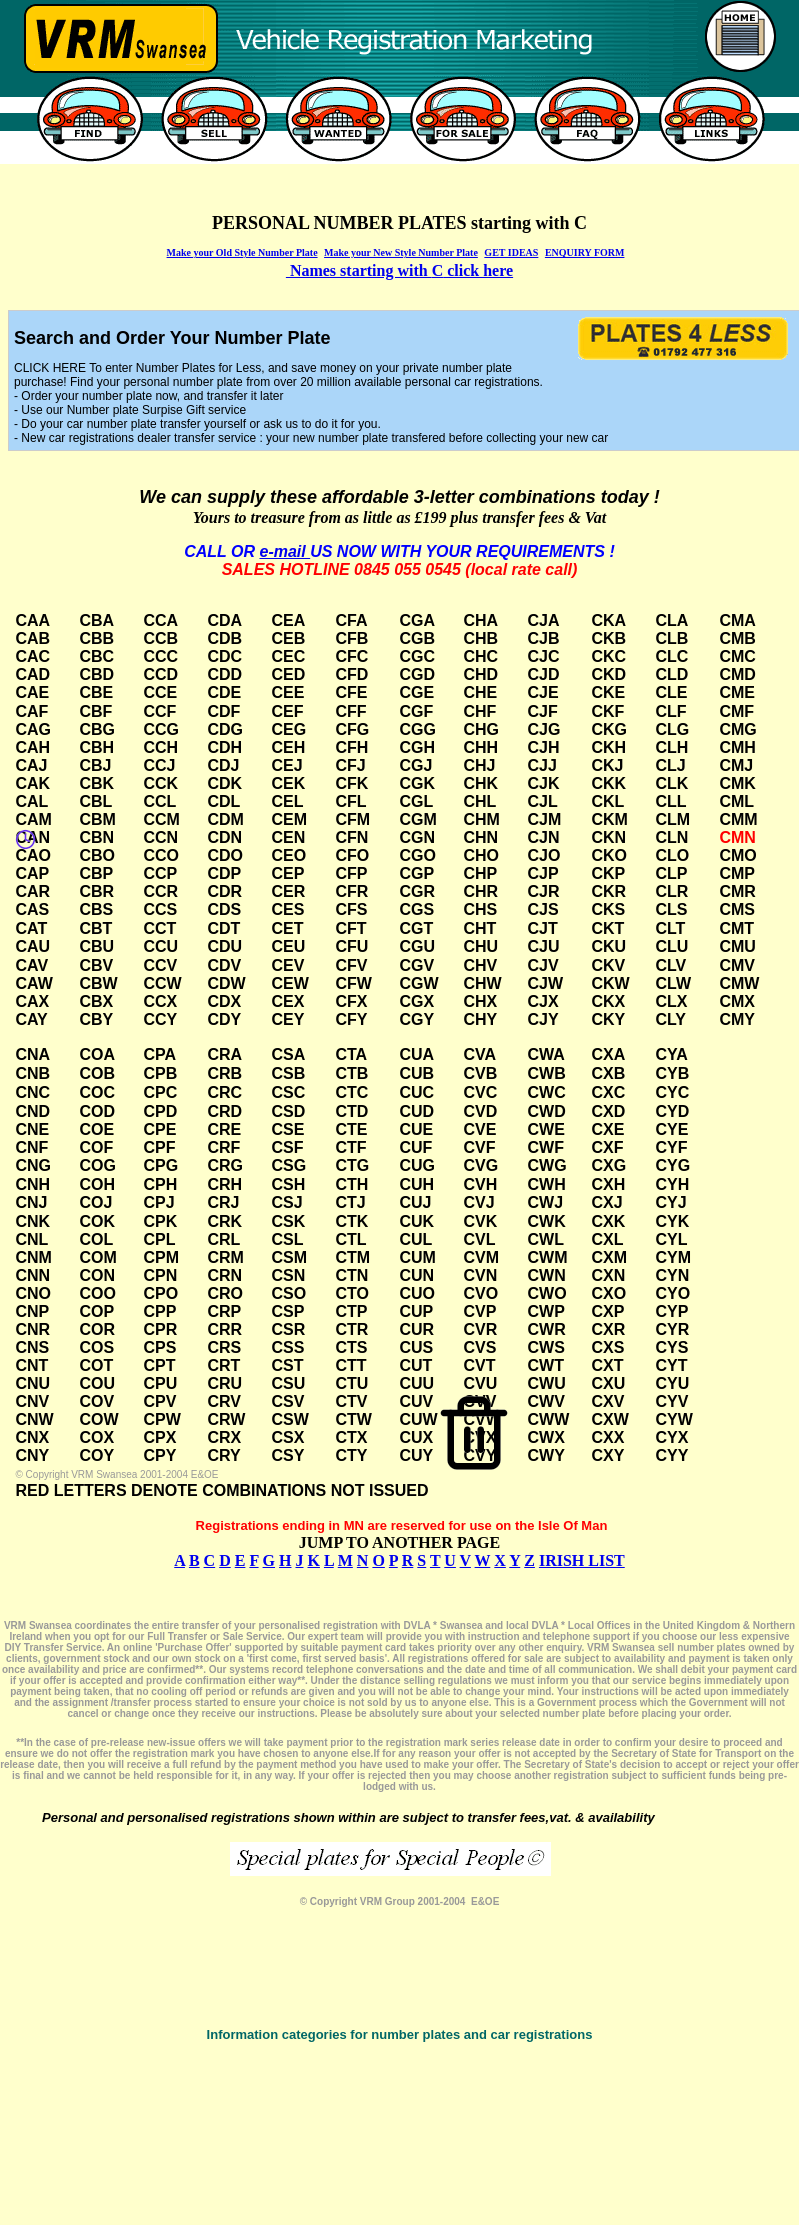  I want to click on view time or clock settings, so click(25, 839).